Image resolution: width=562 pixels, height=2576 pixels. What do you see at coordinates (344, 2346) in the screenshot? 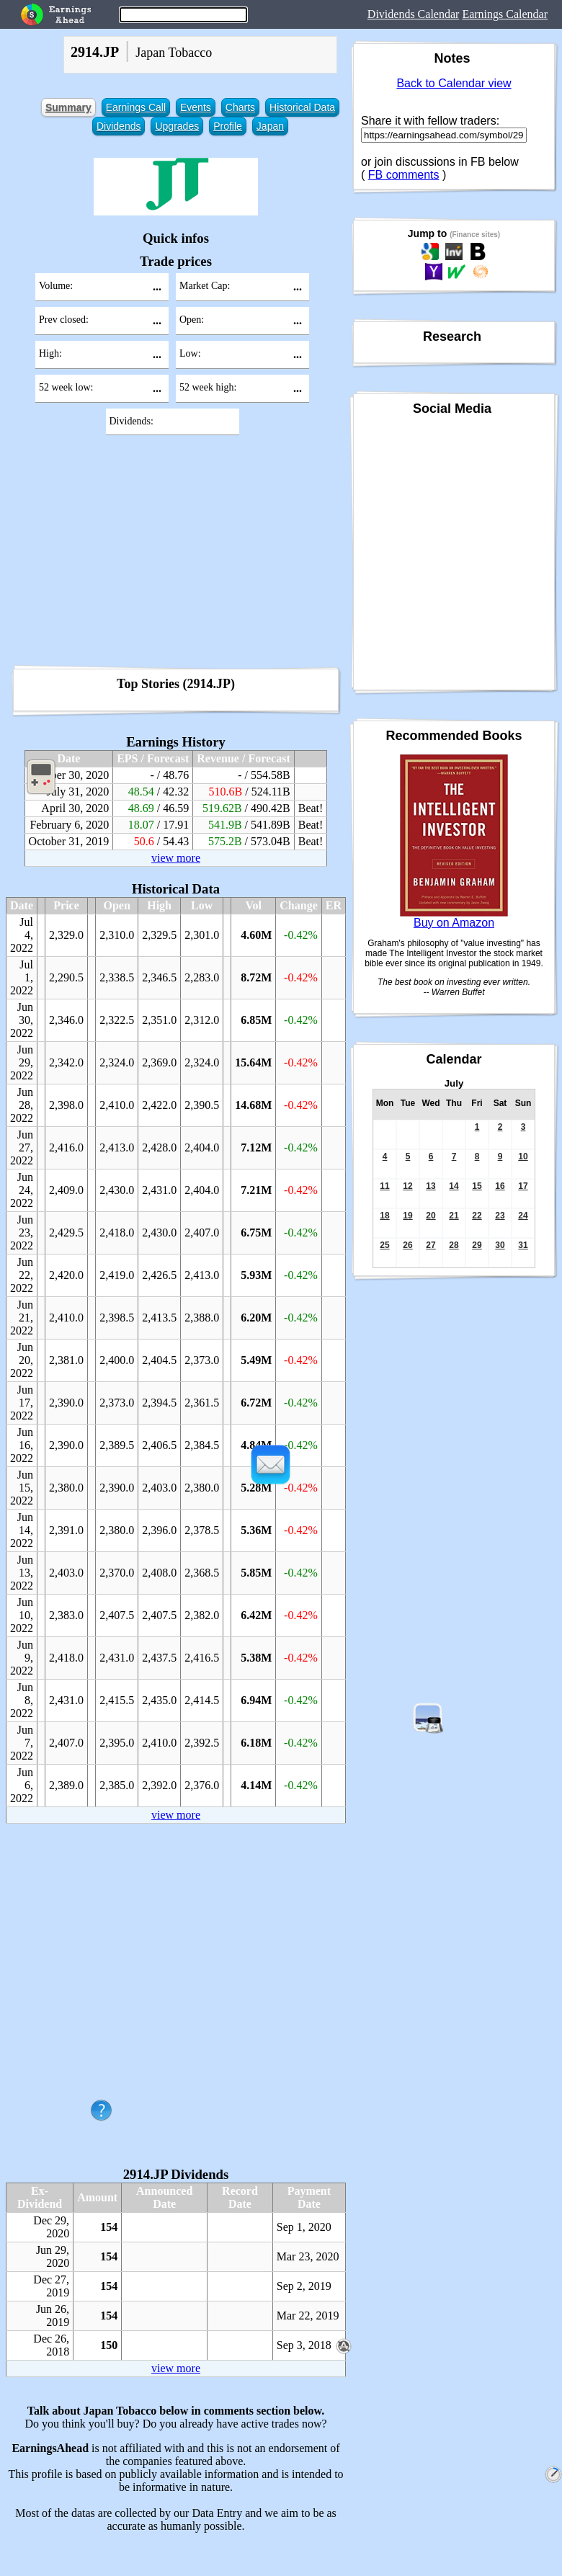
I see `check for available software updates` at bounding box center [344, 2346].